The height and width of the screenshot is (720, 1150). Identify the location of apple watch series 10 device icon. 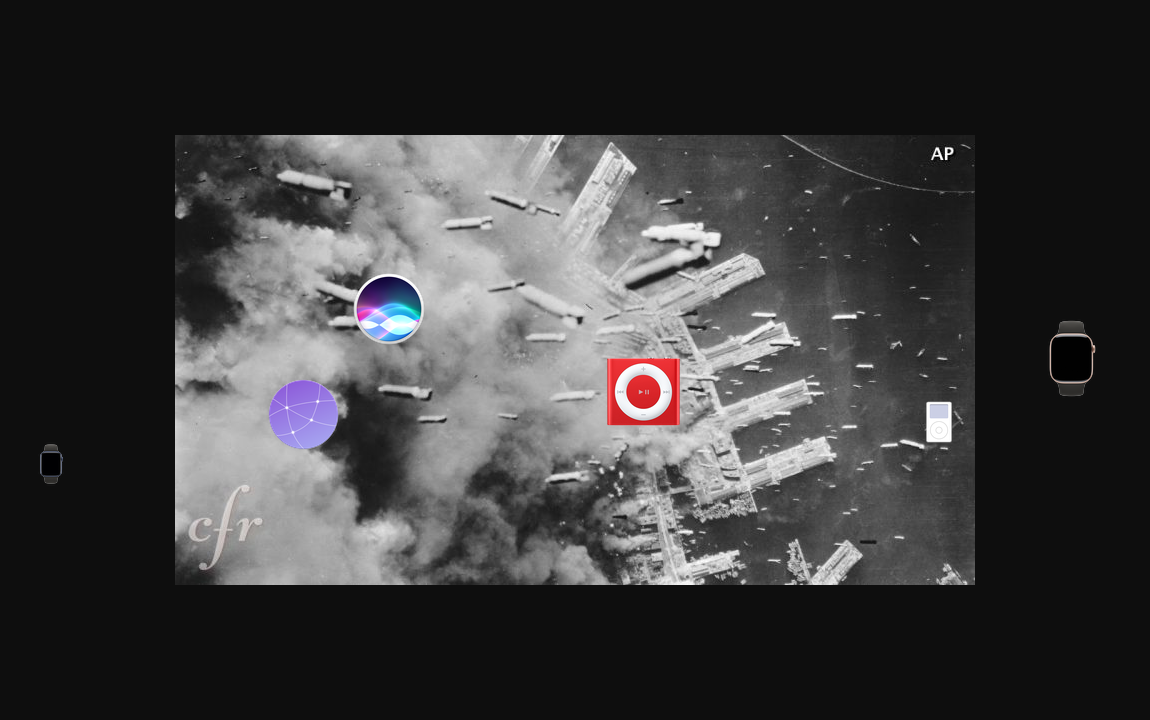
(1071, 358).